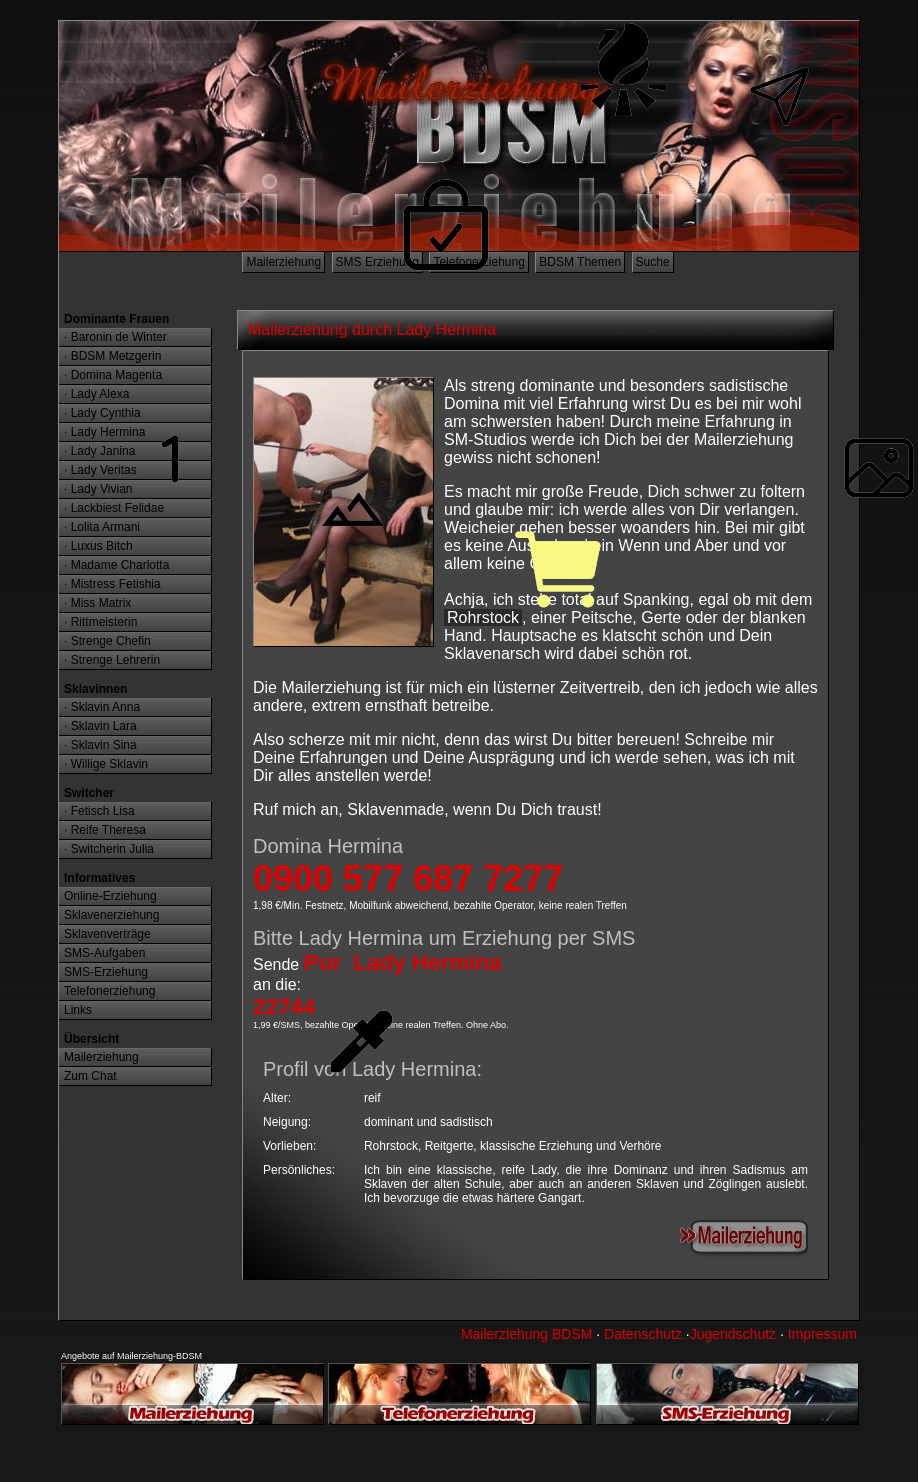  What do you see at coordinates (779, 96) in the screenshot?
I see `send a message` at bounding box center [779, 96].